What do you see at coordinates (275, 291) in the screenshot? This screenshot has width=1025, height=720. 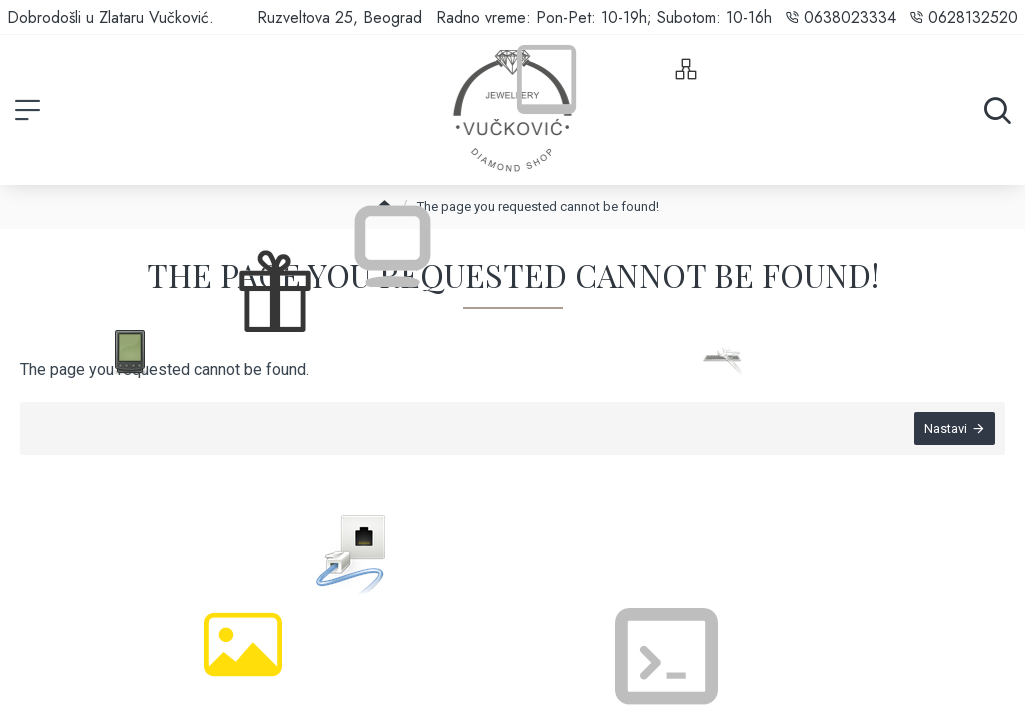 I see `view birthday events in calendar` at bounding box center [275, 291].